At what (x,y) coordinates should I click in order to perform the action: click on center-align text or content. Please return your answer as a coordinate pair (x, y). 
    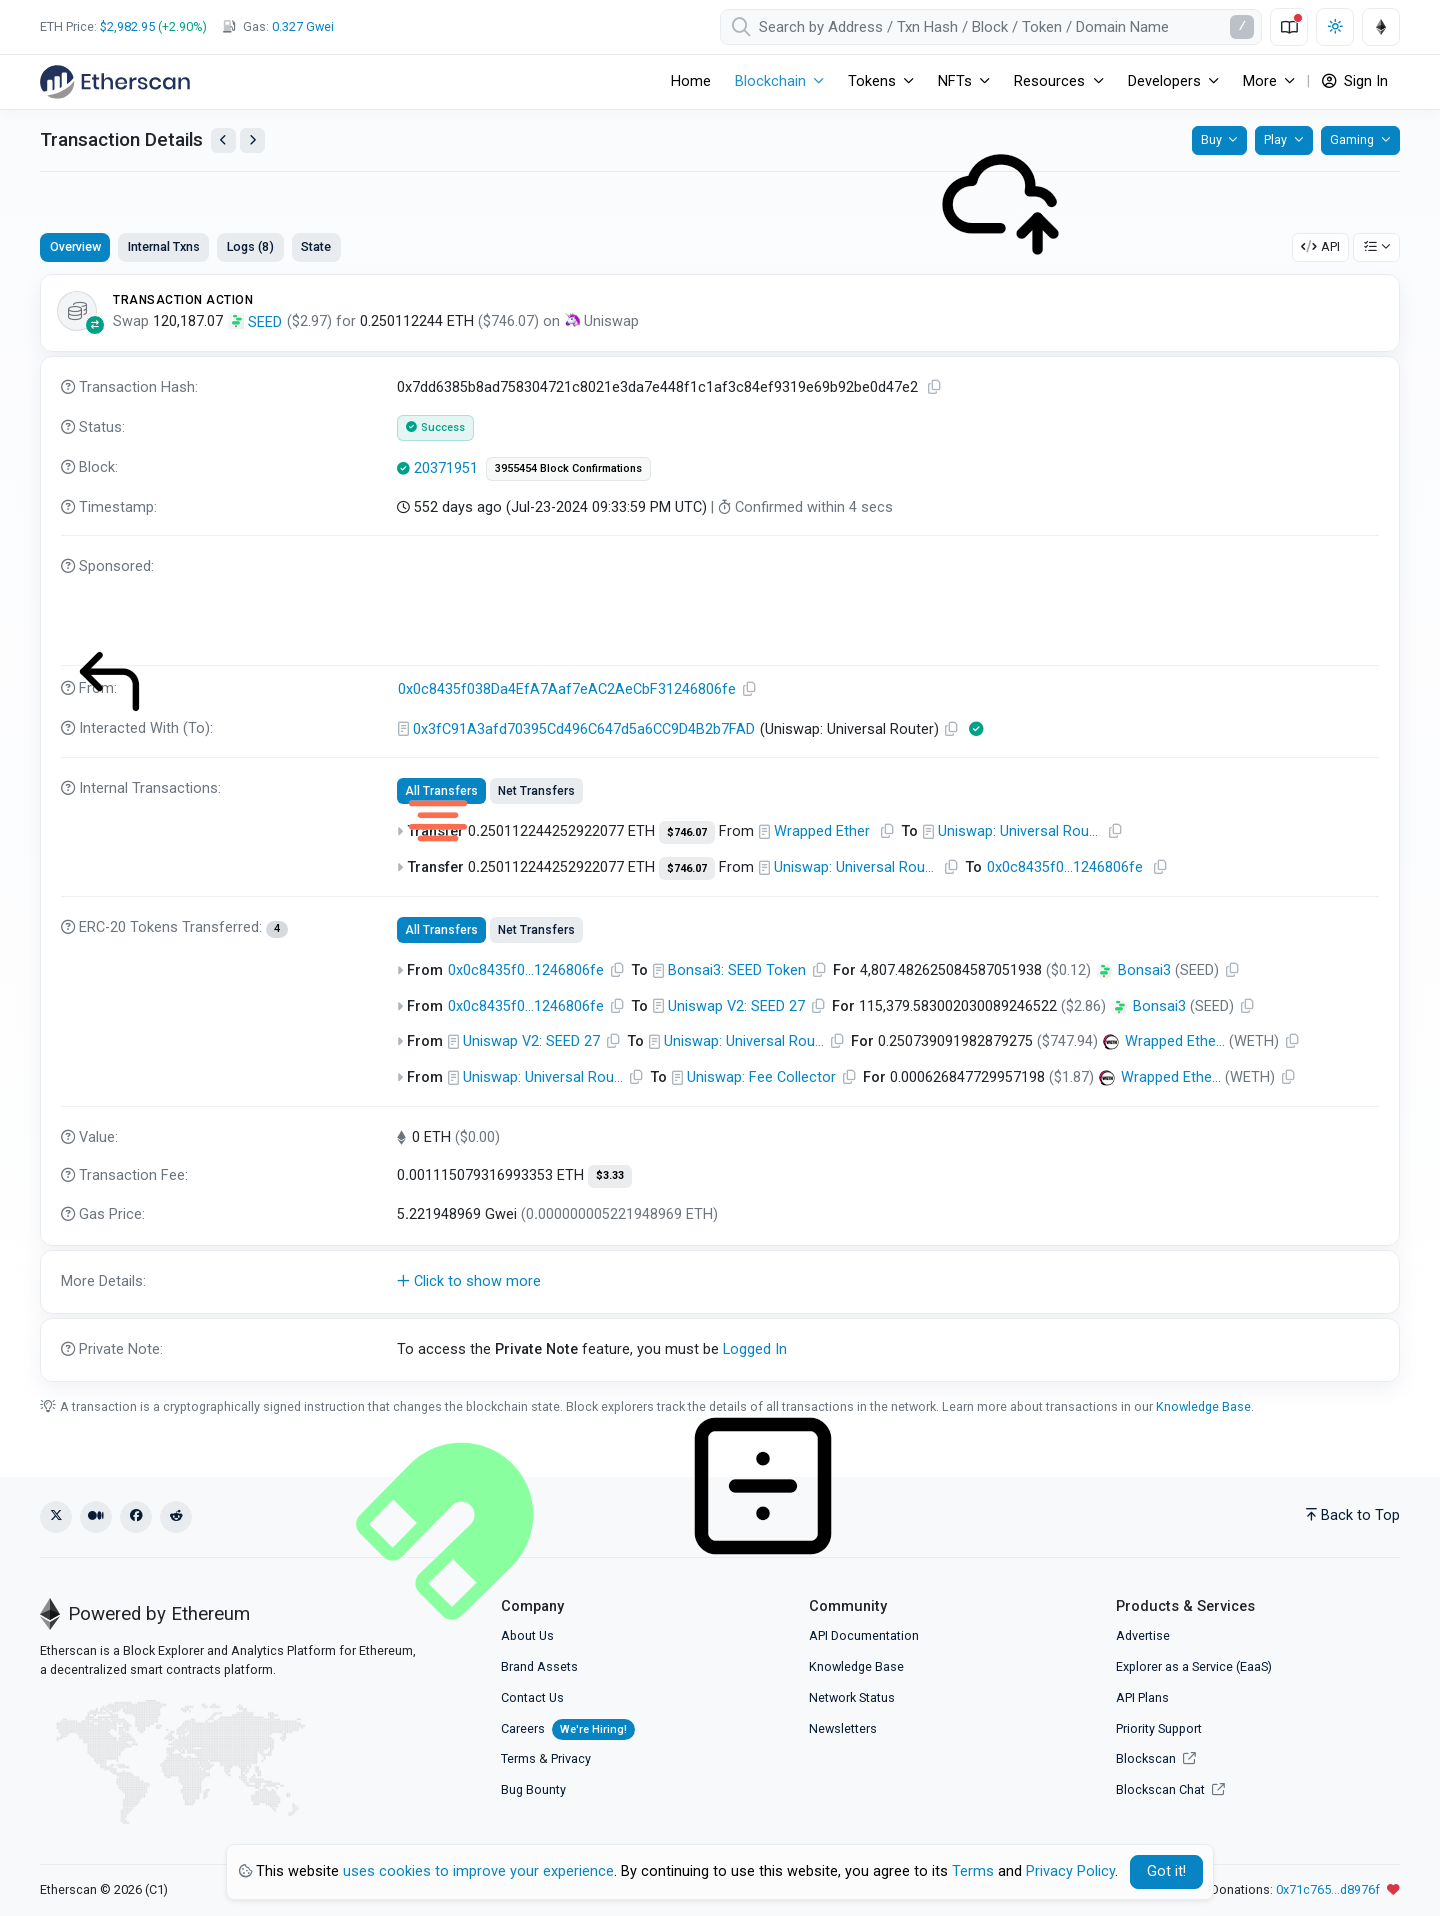
    Looking at the image, I should click on (438, 821).